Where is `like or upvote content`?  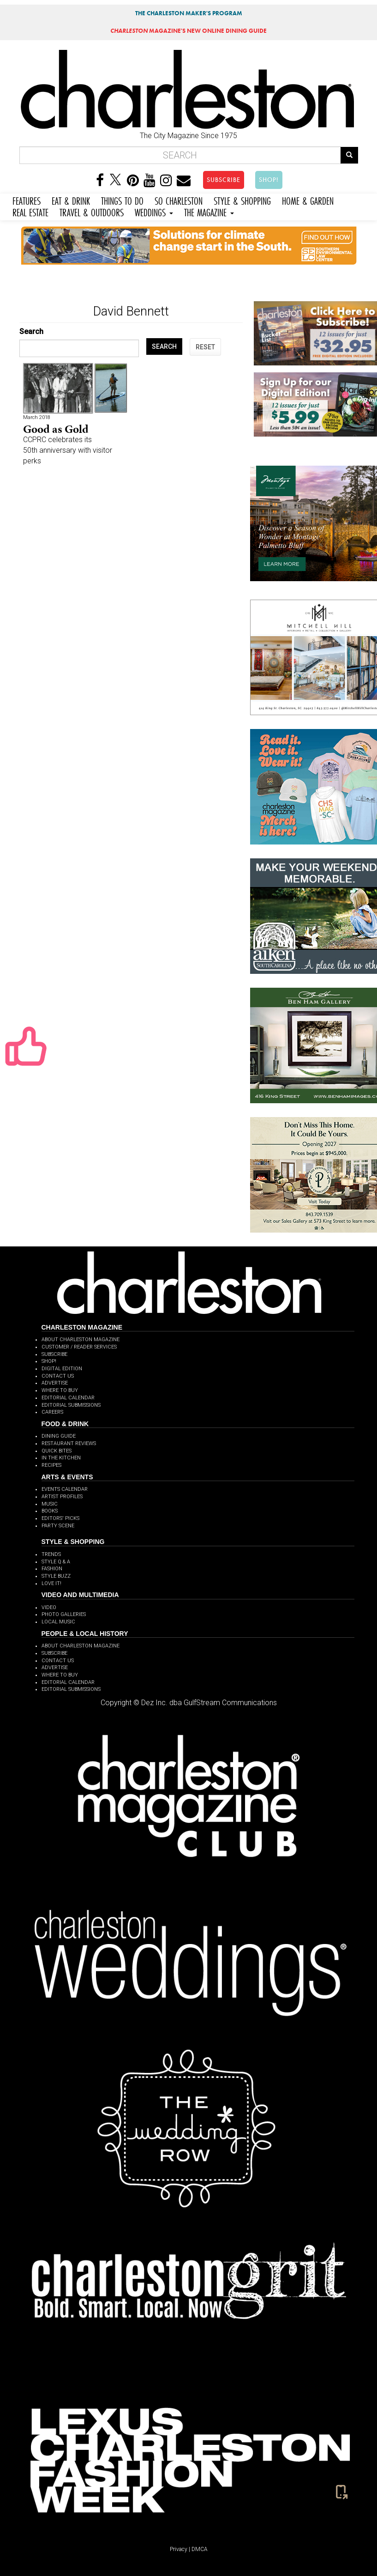 like or upvote content is located at coordinates (27, 1046).